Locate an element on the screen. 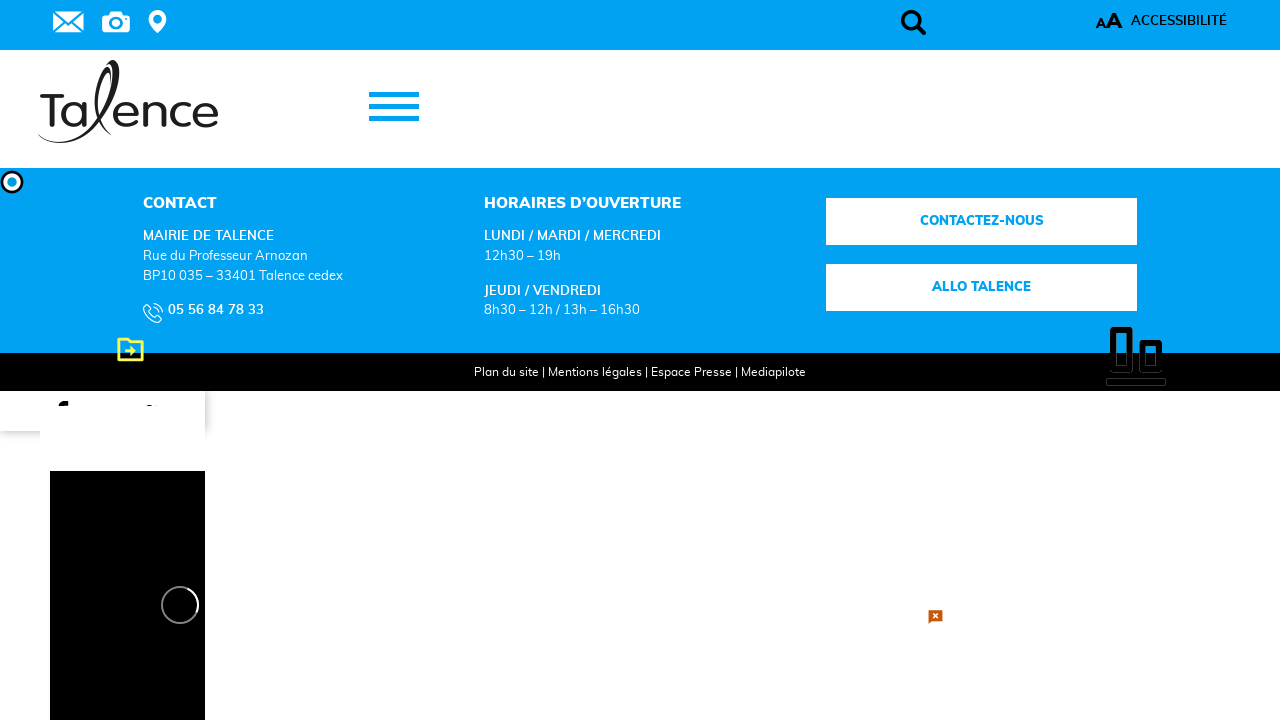 The width and height of the screenshot is (1280, 720). move files to another folder is located at coordinates (130, 349).